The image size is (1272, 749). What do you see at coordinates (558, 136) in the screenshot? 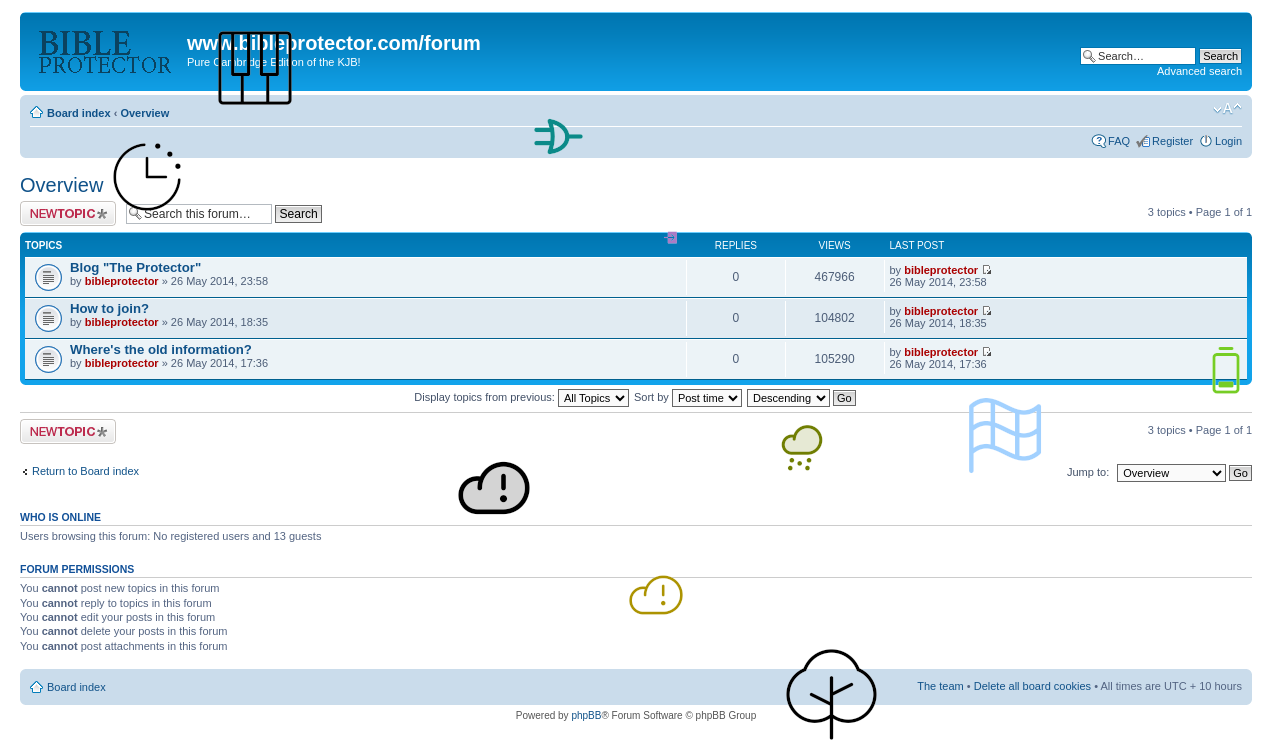
I see `logic OR gate symbol for circuit diagrams` at bounding box center [558, 136].